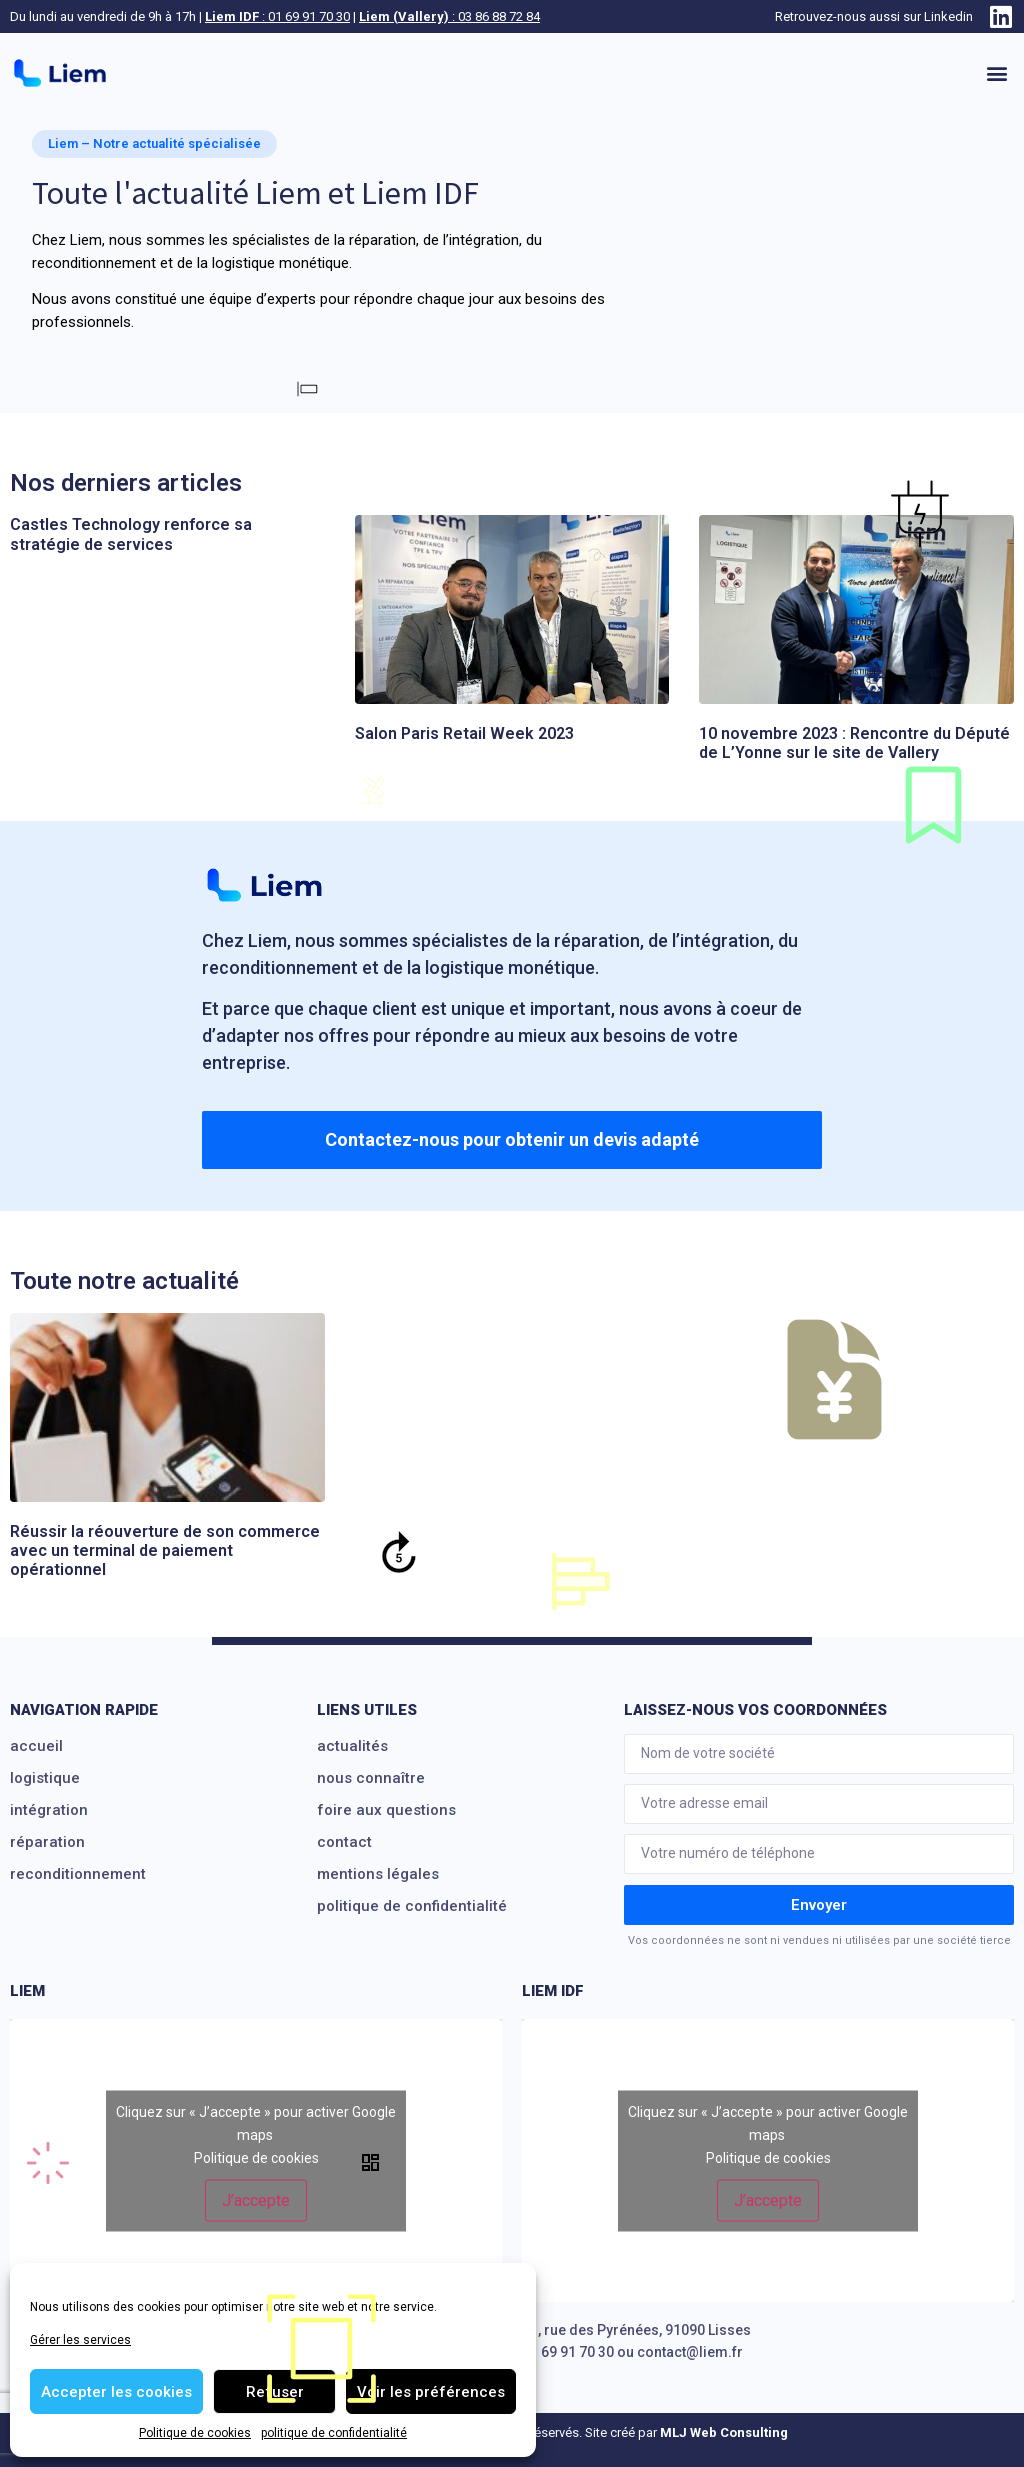 This screenshot has height=2467, width=1024. I want to click on scan a document or QR code, so click(321, 2348).